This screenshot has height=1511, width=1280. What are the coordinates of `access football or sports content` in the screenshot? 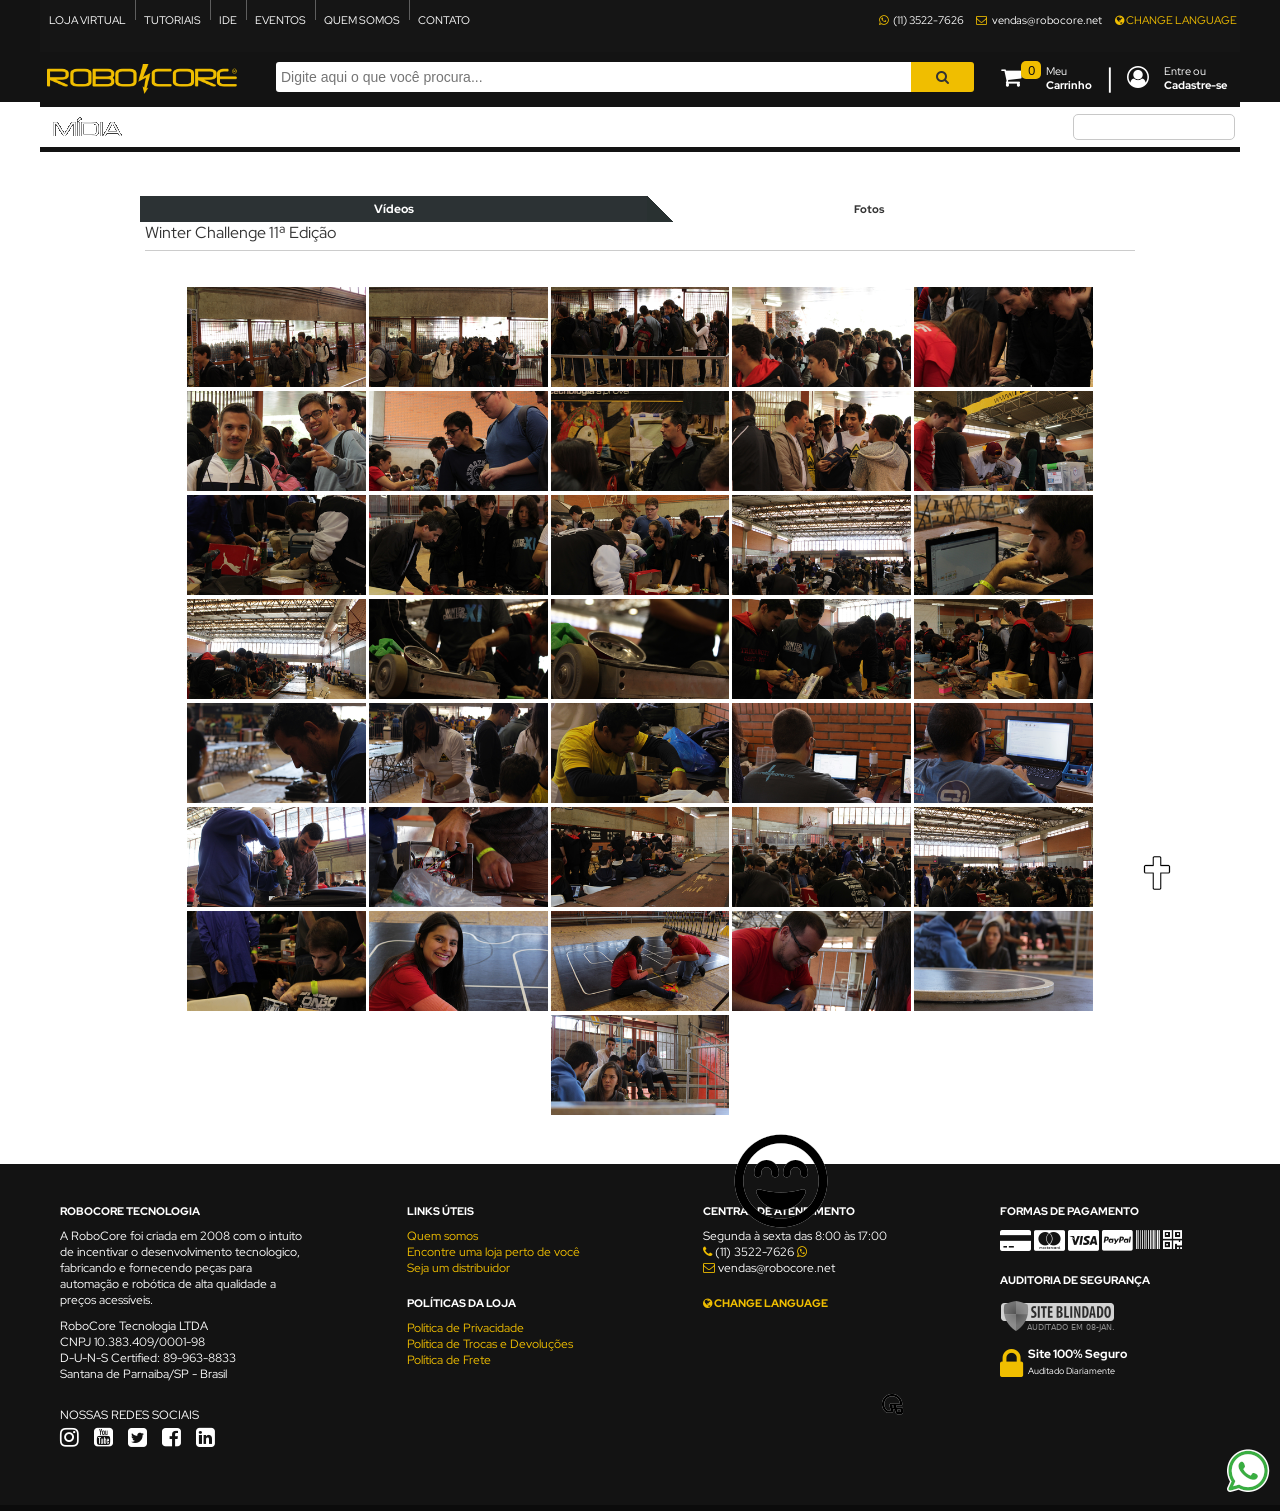 It's located at (892, 1404).